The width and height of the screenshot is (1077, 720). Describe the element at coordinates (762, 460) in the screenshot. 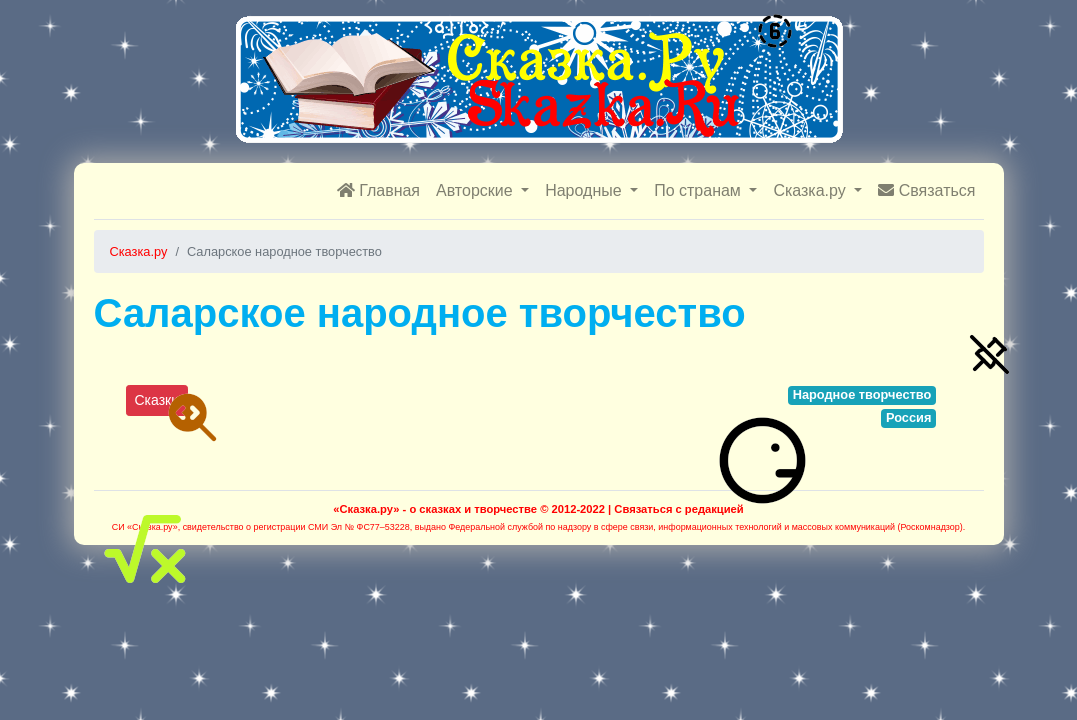

I see `emoji or mood selector looking right` at that location.